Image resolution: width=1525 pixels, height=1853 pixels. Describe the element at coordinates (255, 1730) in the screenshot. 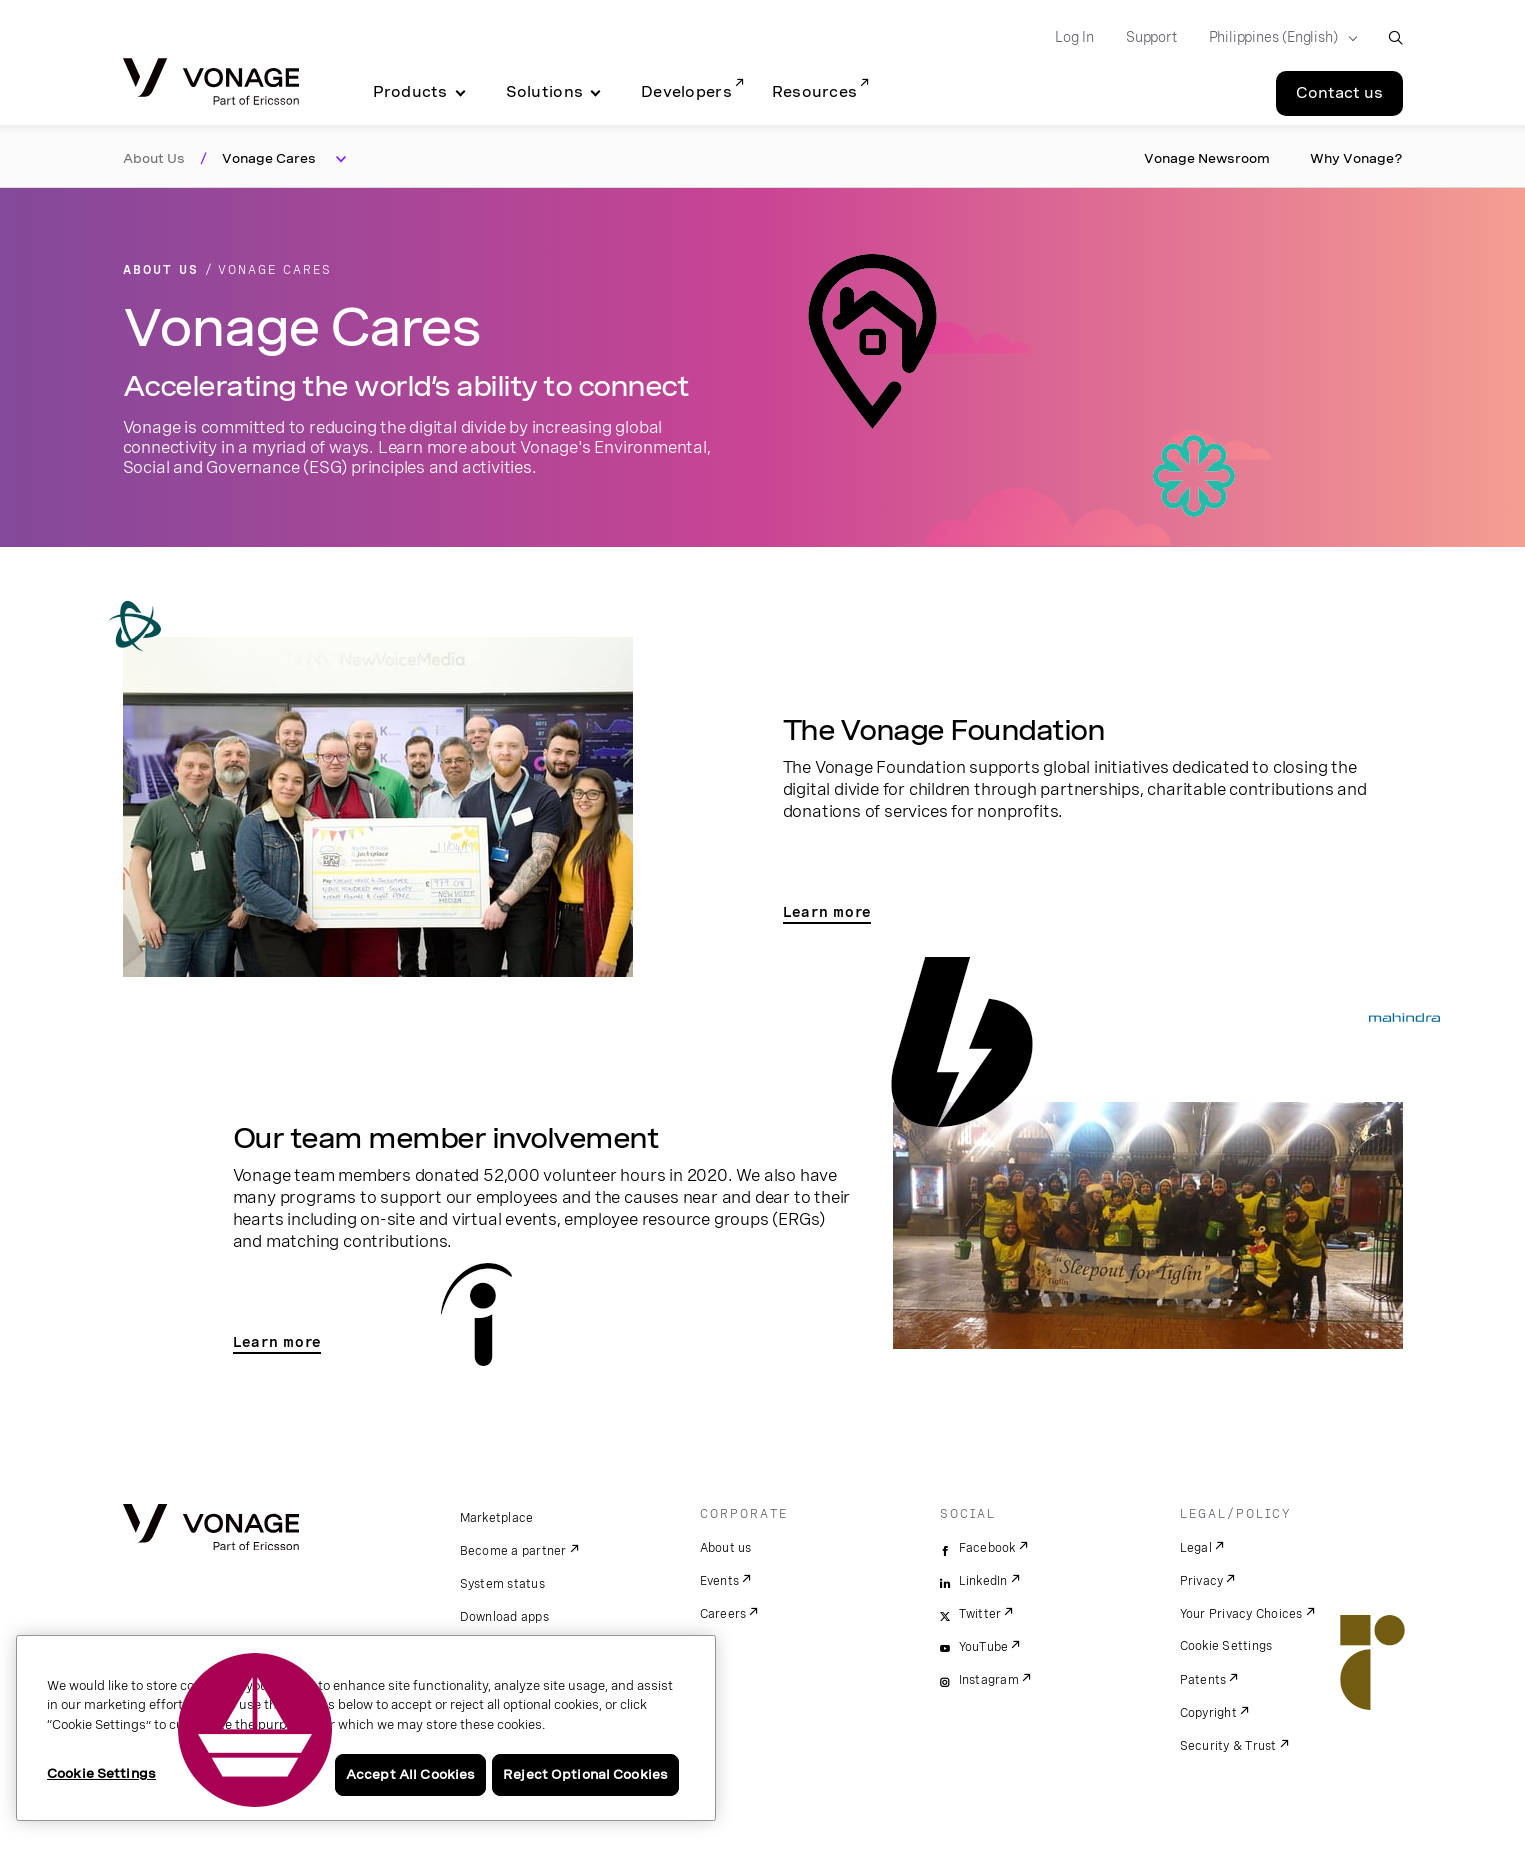

I see `navigate to MentorCruise platform` at that location.